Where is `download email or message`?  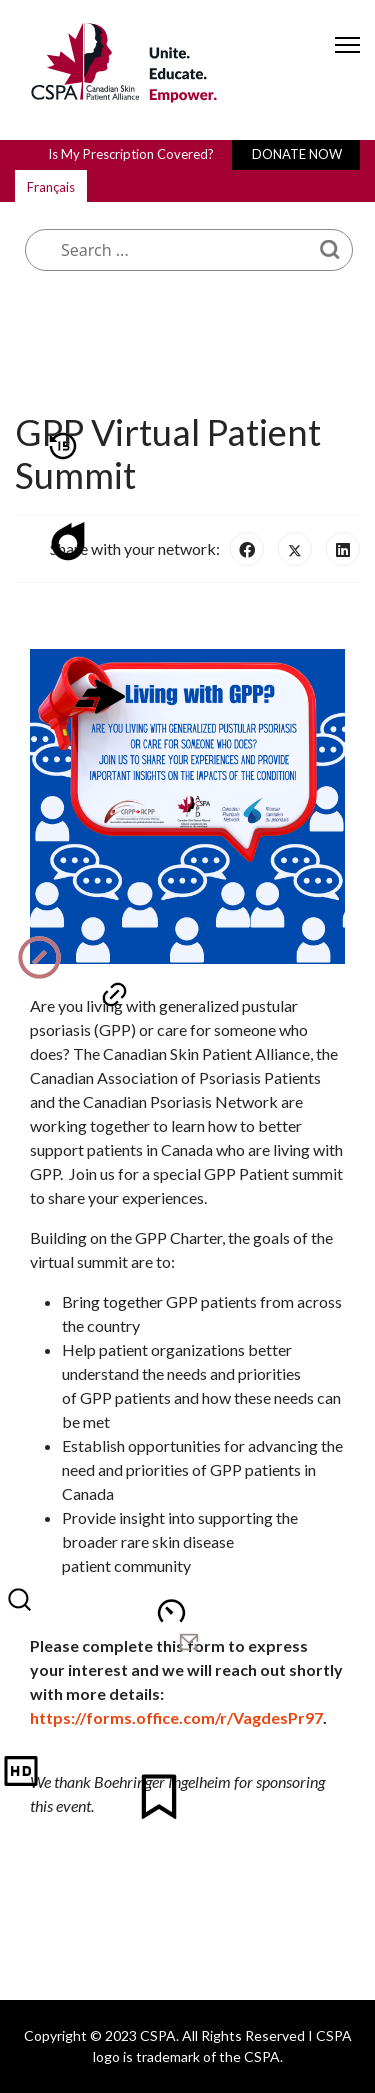 download email or message is located at coordinates (189, 1642).